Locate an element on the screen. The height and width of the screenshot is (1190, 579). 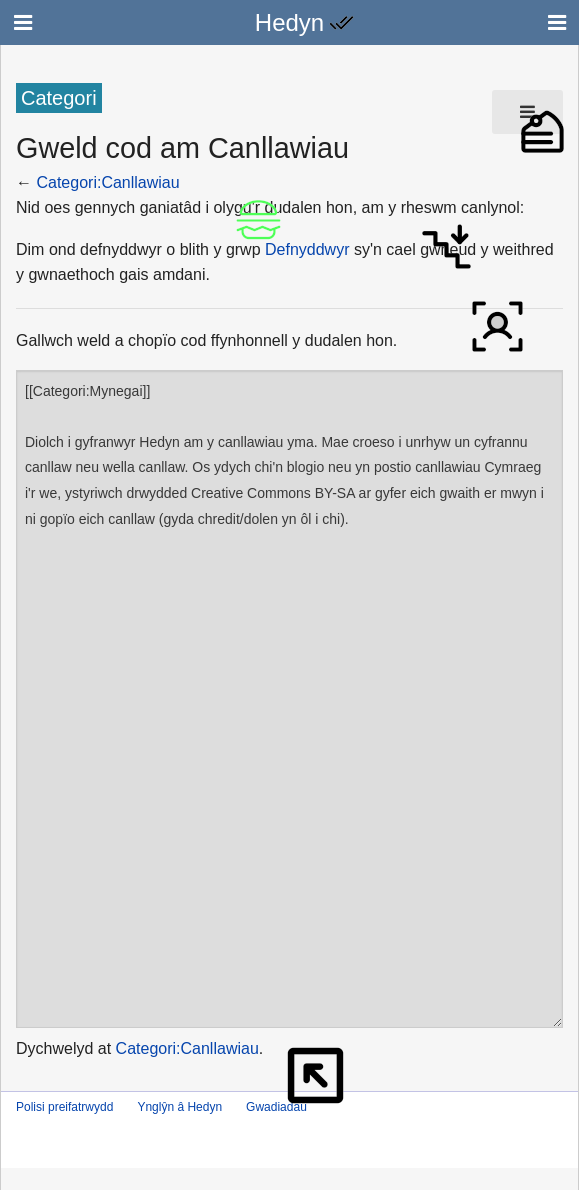
open navigation menu is located at coordinates (258, 220).